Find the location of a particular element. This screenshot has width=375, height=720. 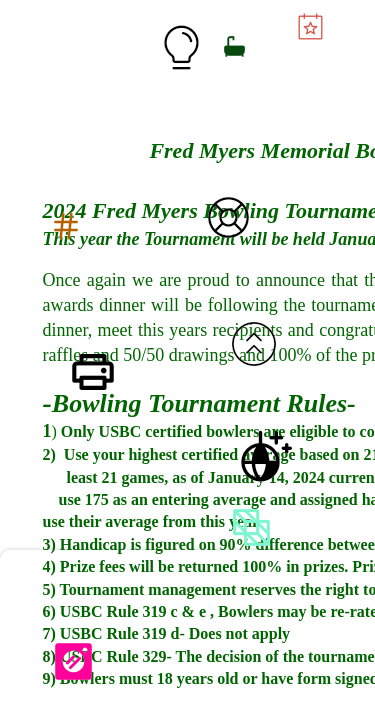

scroll to top of page is located at coordinates (254, 344).